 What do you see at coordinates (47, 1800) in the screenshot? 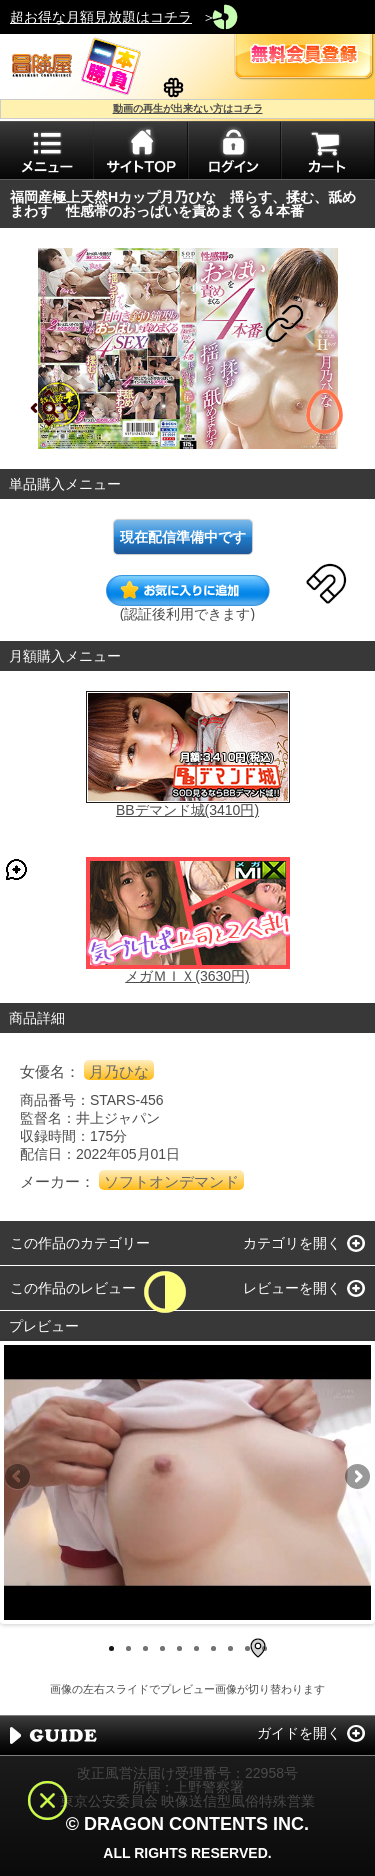
I see `close or dismiss a dialog` at bounding box center [47, 1800].